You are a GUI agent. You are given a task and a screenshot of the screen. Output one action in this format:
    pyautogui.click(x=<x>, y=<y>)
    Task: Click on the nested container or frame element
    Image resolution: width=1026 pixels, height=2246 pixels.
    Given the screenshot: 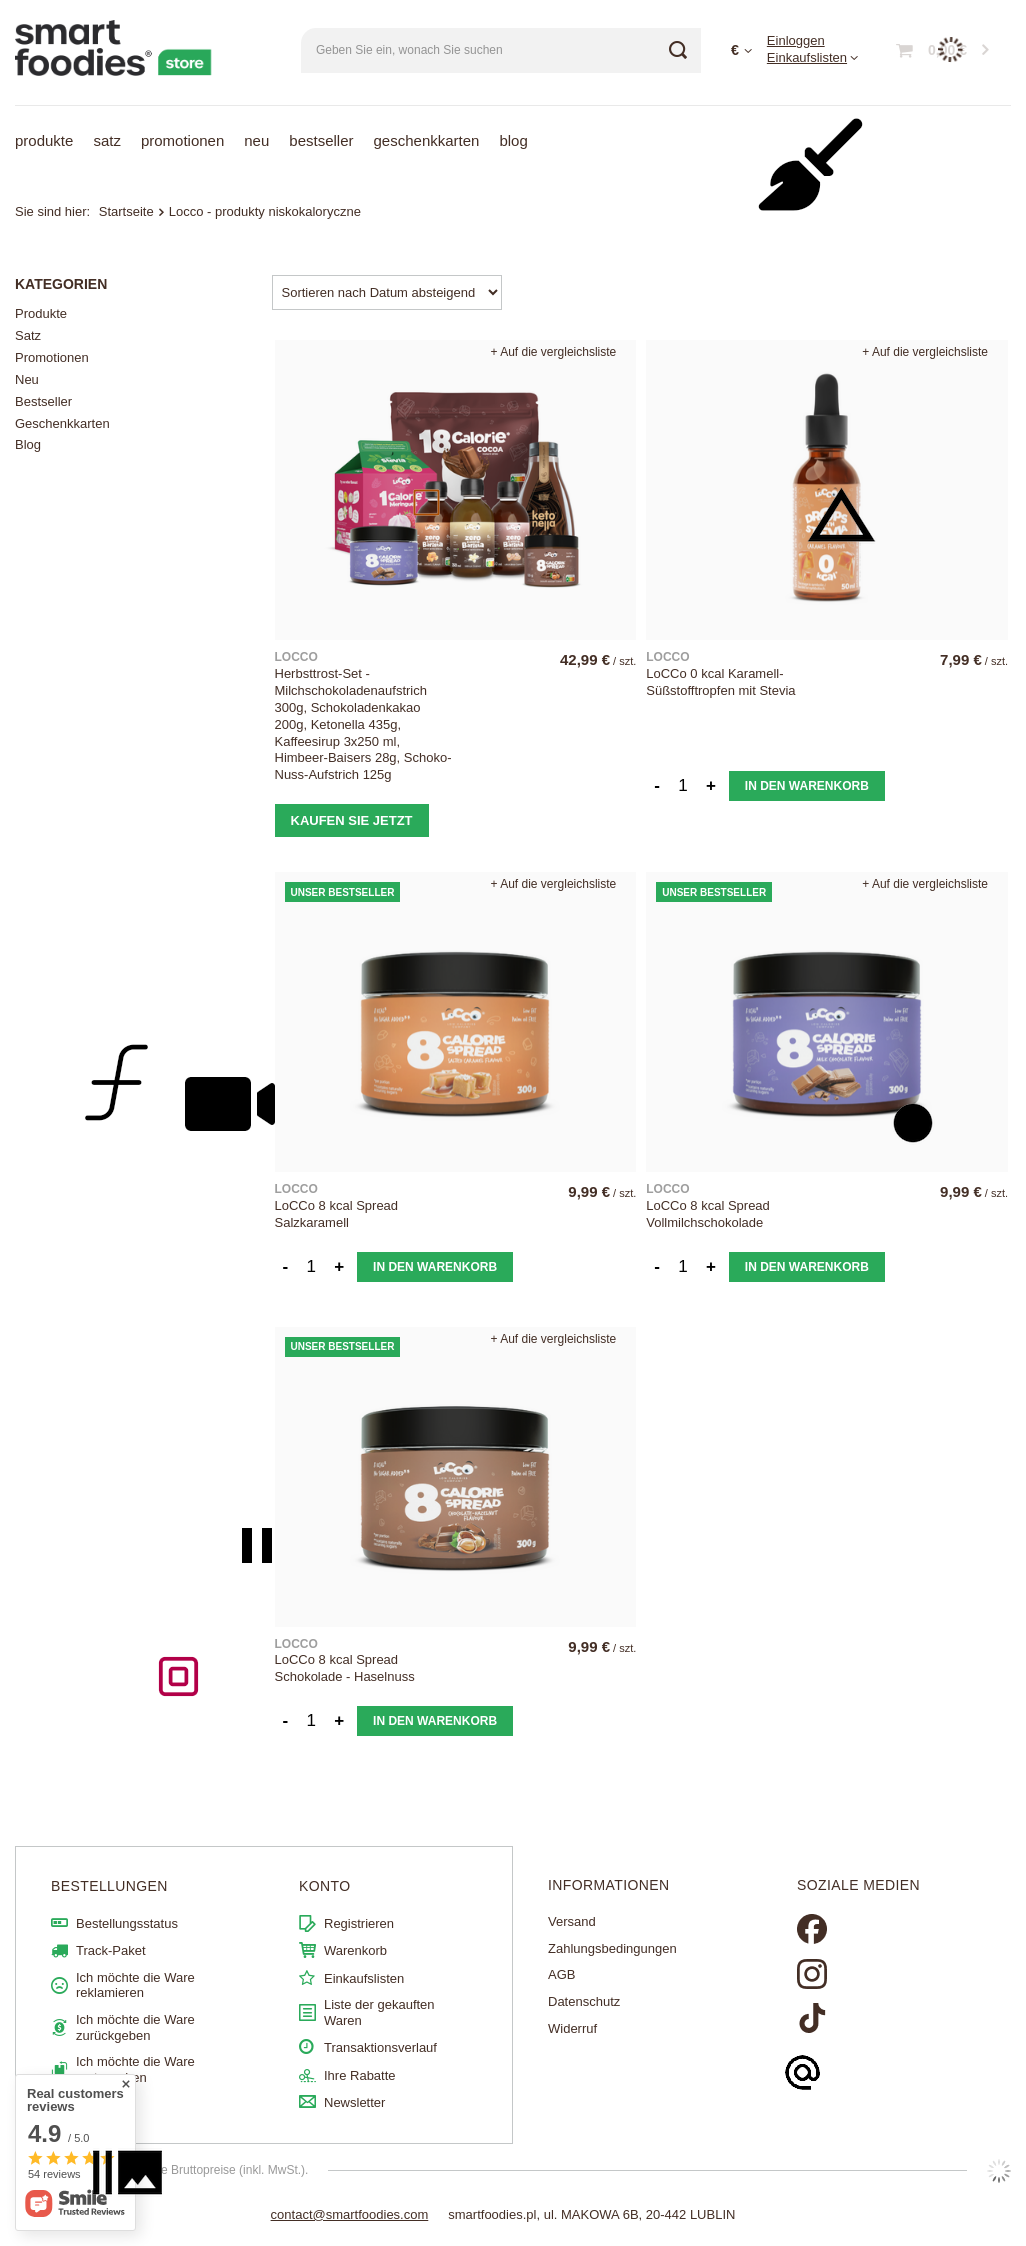 What is the action you would take?
    pyautogui.click(x=178, y=1676)
    